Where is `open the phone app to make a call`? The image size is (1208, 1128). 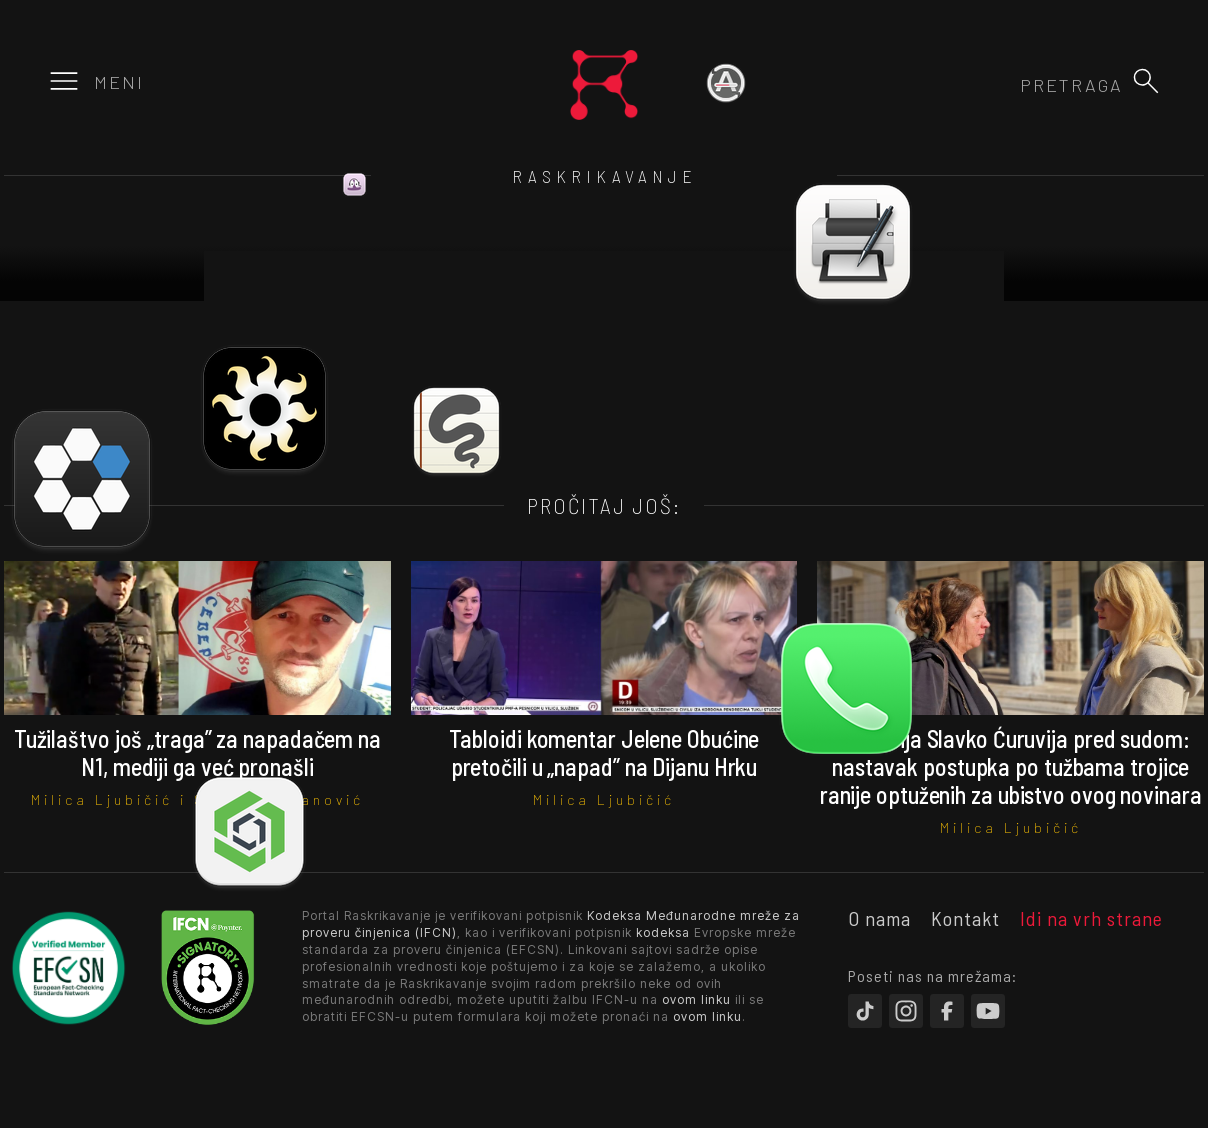
open the phone app to make a call is located at coordinates (846, 688).